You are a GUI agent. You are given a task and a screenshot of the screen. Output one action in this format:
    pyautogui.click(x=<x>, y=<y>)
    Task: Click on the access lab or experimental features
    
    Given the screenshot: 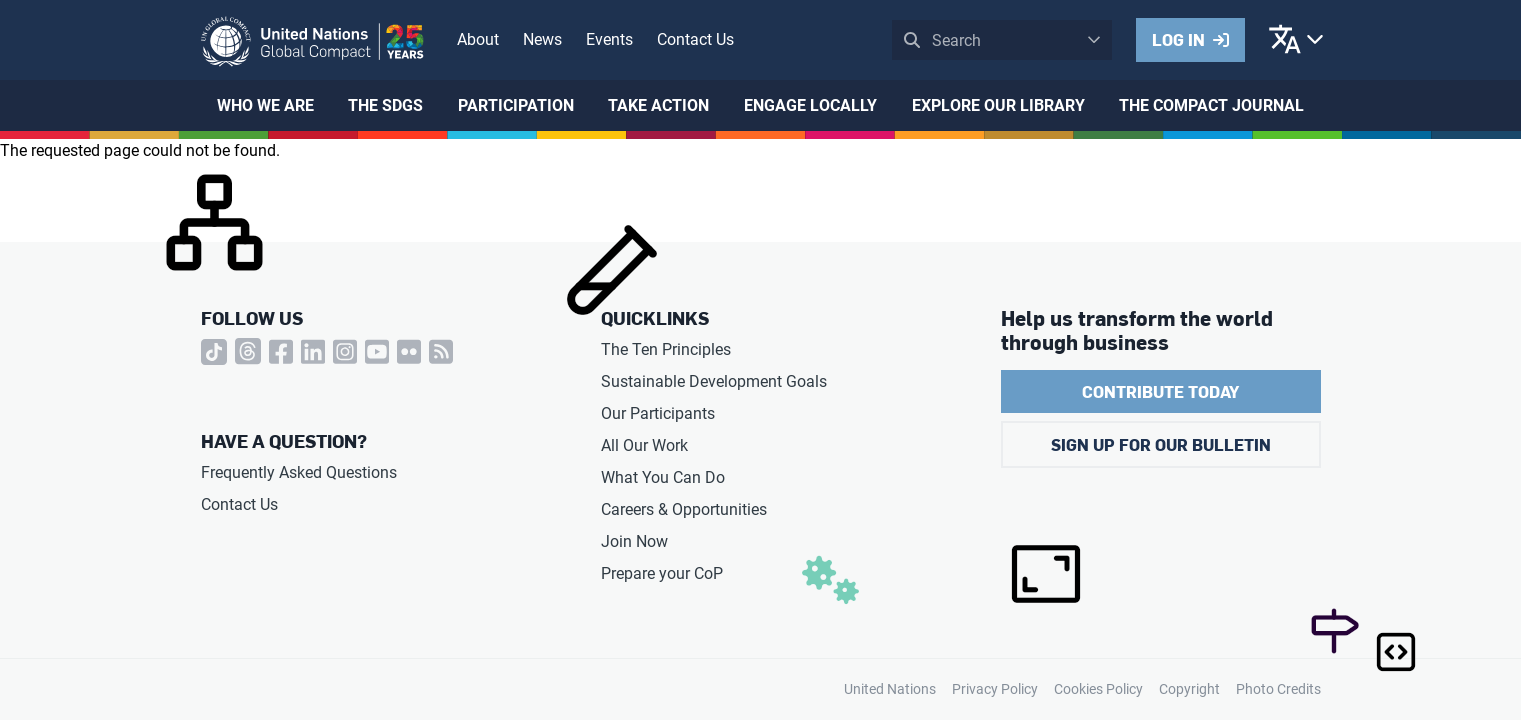 What is the action you would take?
    pyautogui.click(x=612, y=270)
    